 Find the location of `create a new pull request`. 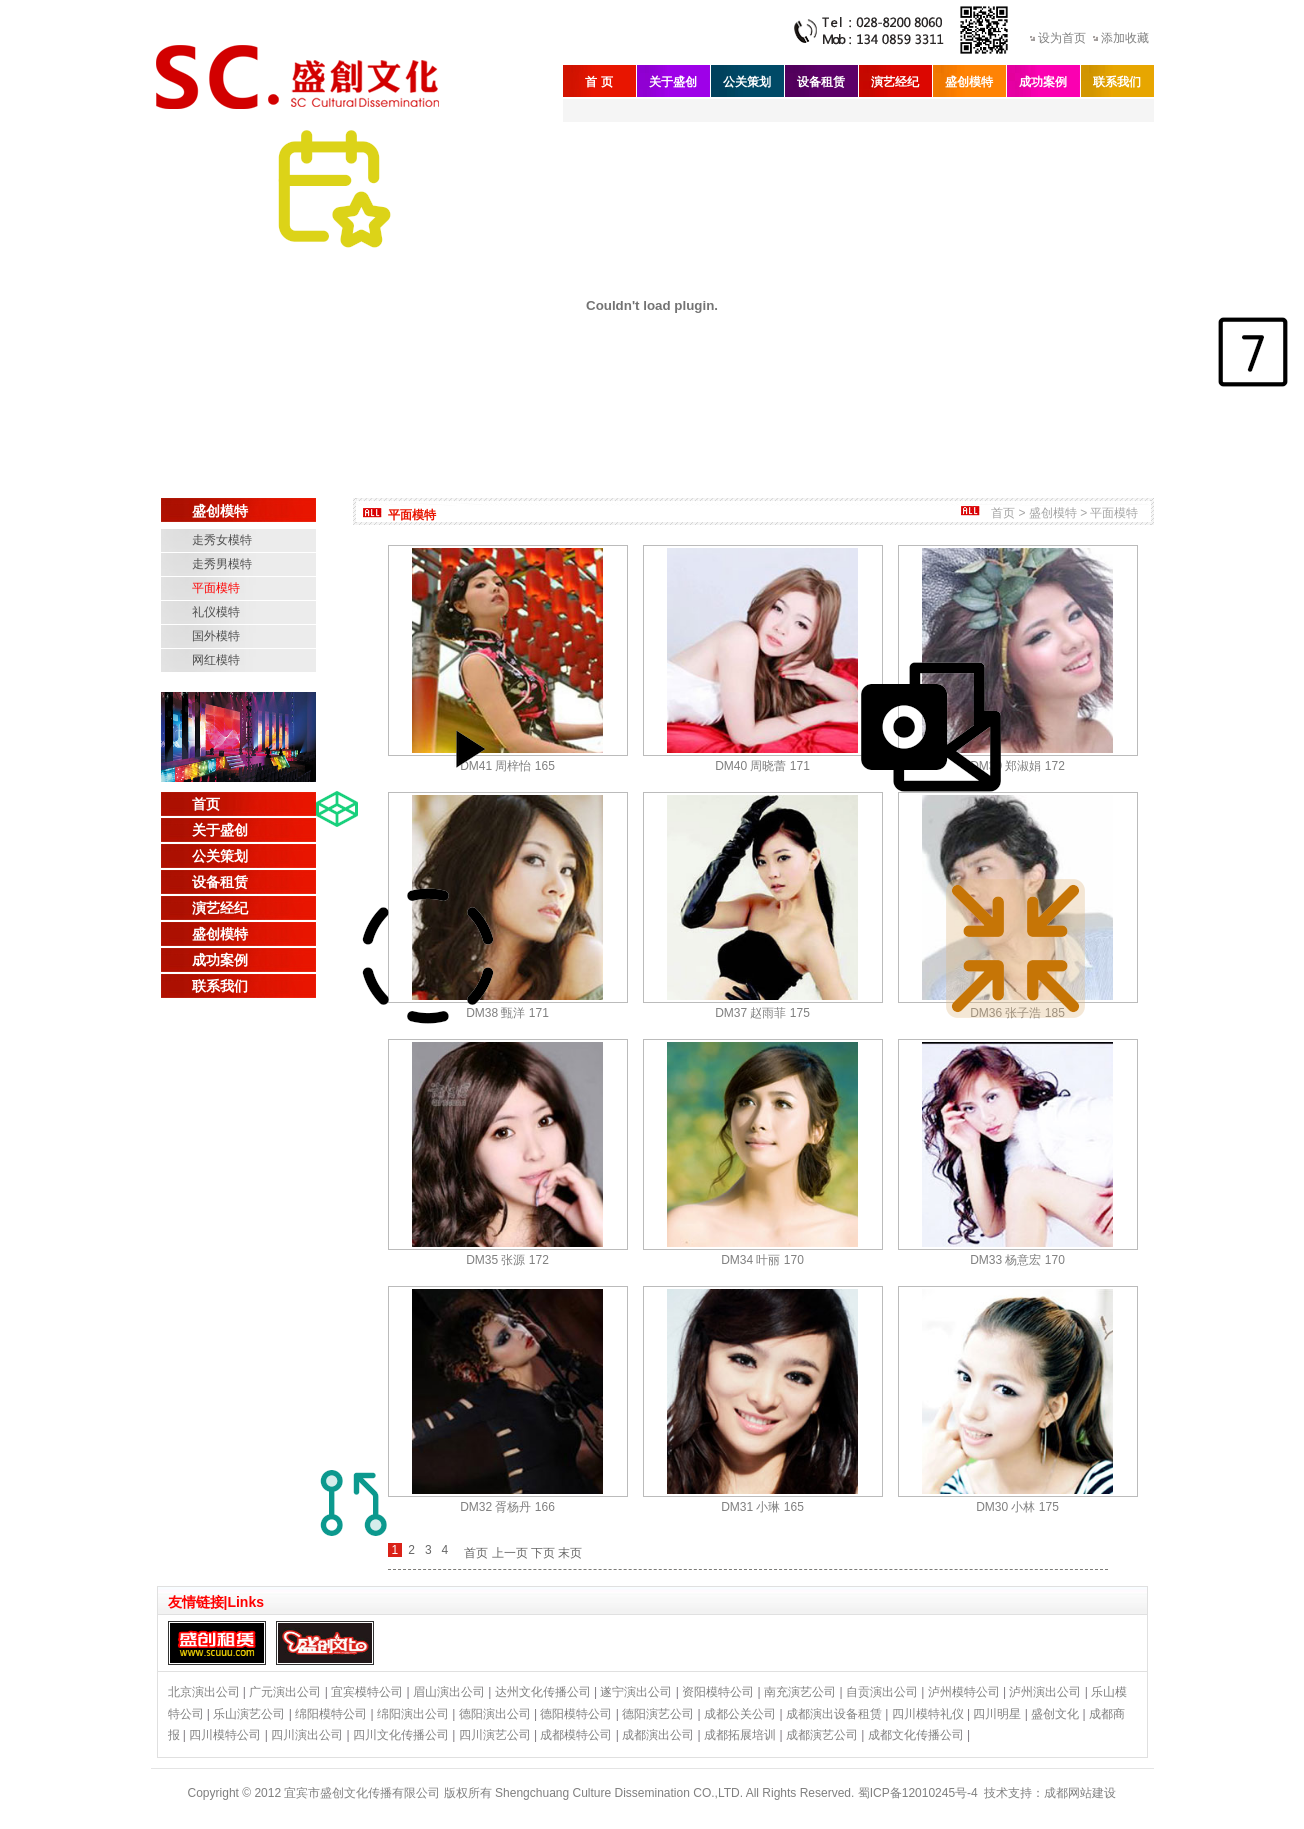

create a new pull request is located at coordinates (351, 1503).